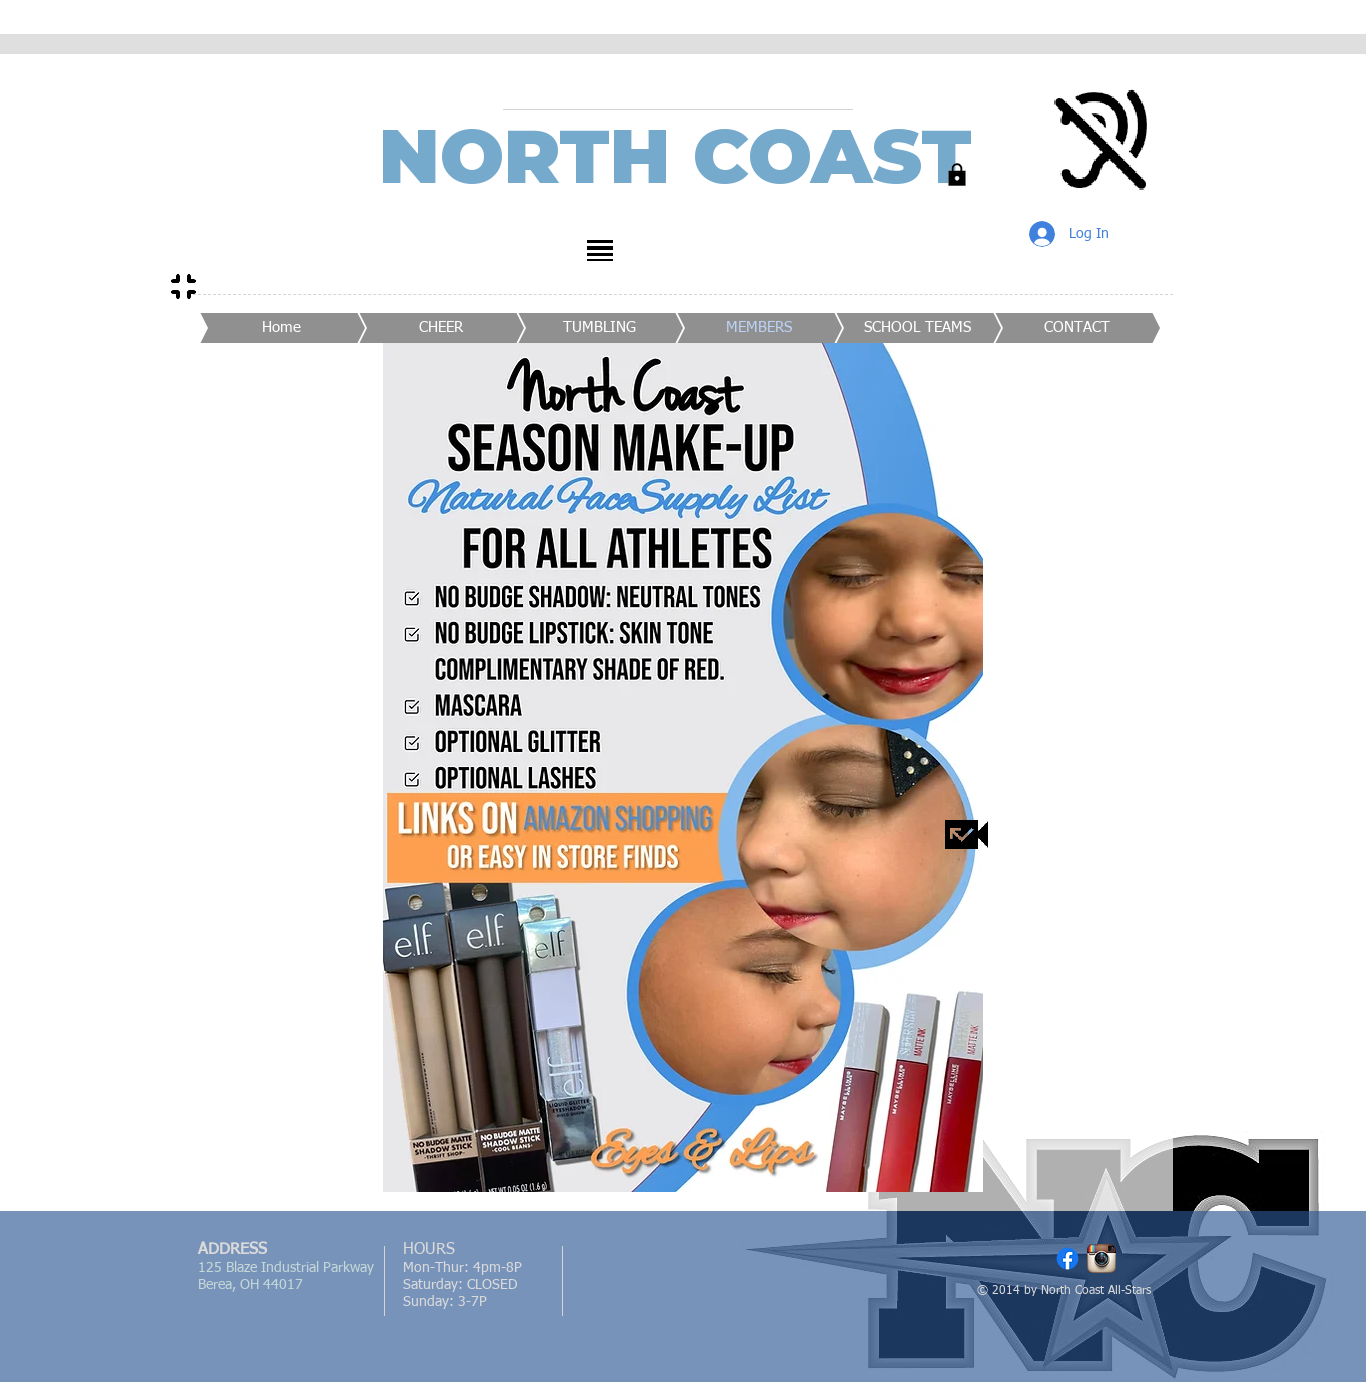 This screenshot has height=1382, width=1366. What do you see at coordinates (600, 251) in the screenshot?
I see `open navigation menu` at bounding box center [600, 251].